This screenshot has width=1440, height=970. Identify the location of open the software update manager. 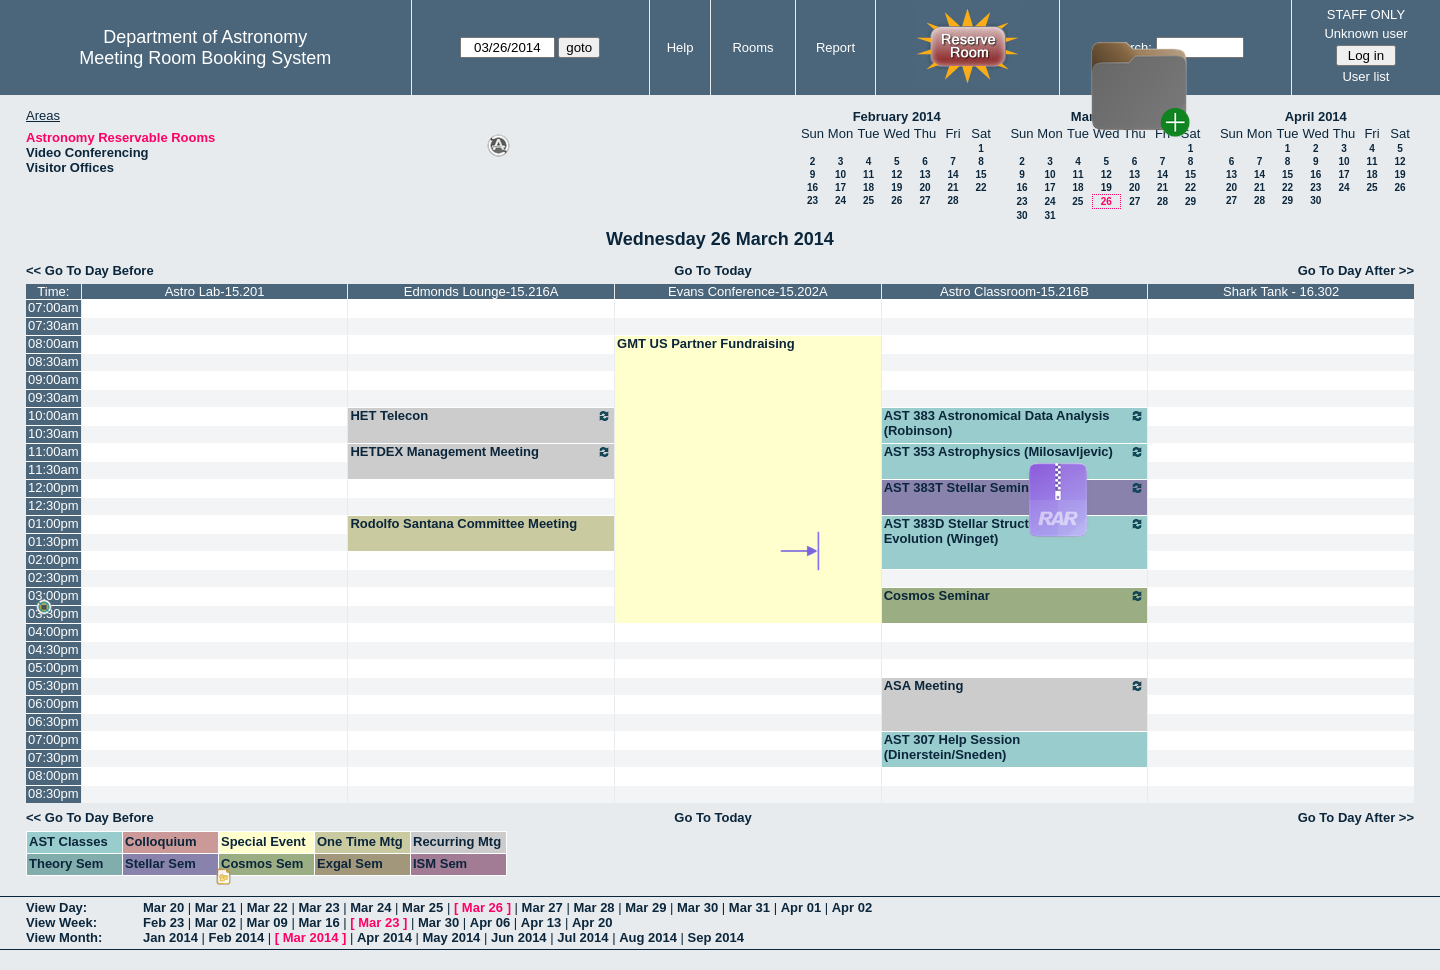
(498, 145).